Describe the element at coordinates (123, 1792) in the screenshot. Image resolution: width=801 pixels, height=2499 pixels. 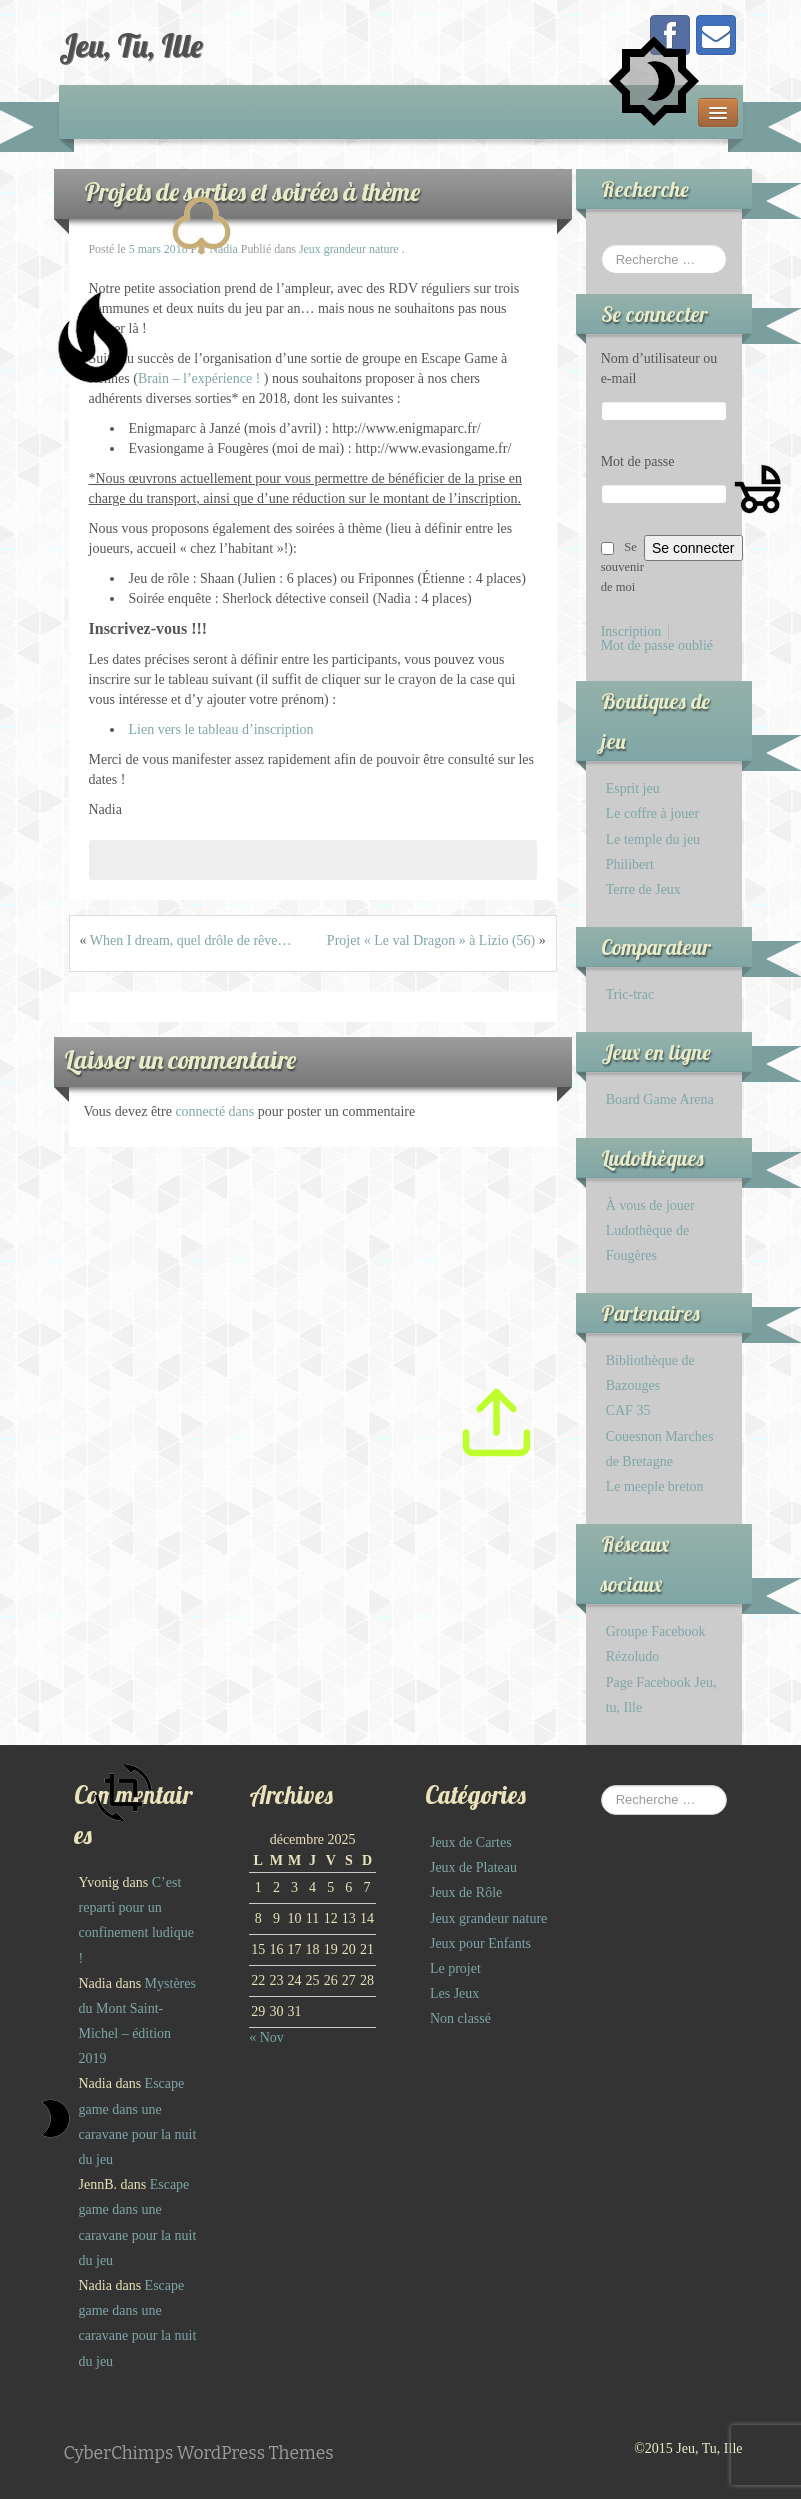
I see `rotate and crop an image` at that location.